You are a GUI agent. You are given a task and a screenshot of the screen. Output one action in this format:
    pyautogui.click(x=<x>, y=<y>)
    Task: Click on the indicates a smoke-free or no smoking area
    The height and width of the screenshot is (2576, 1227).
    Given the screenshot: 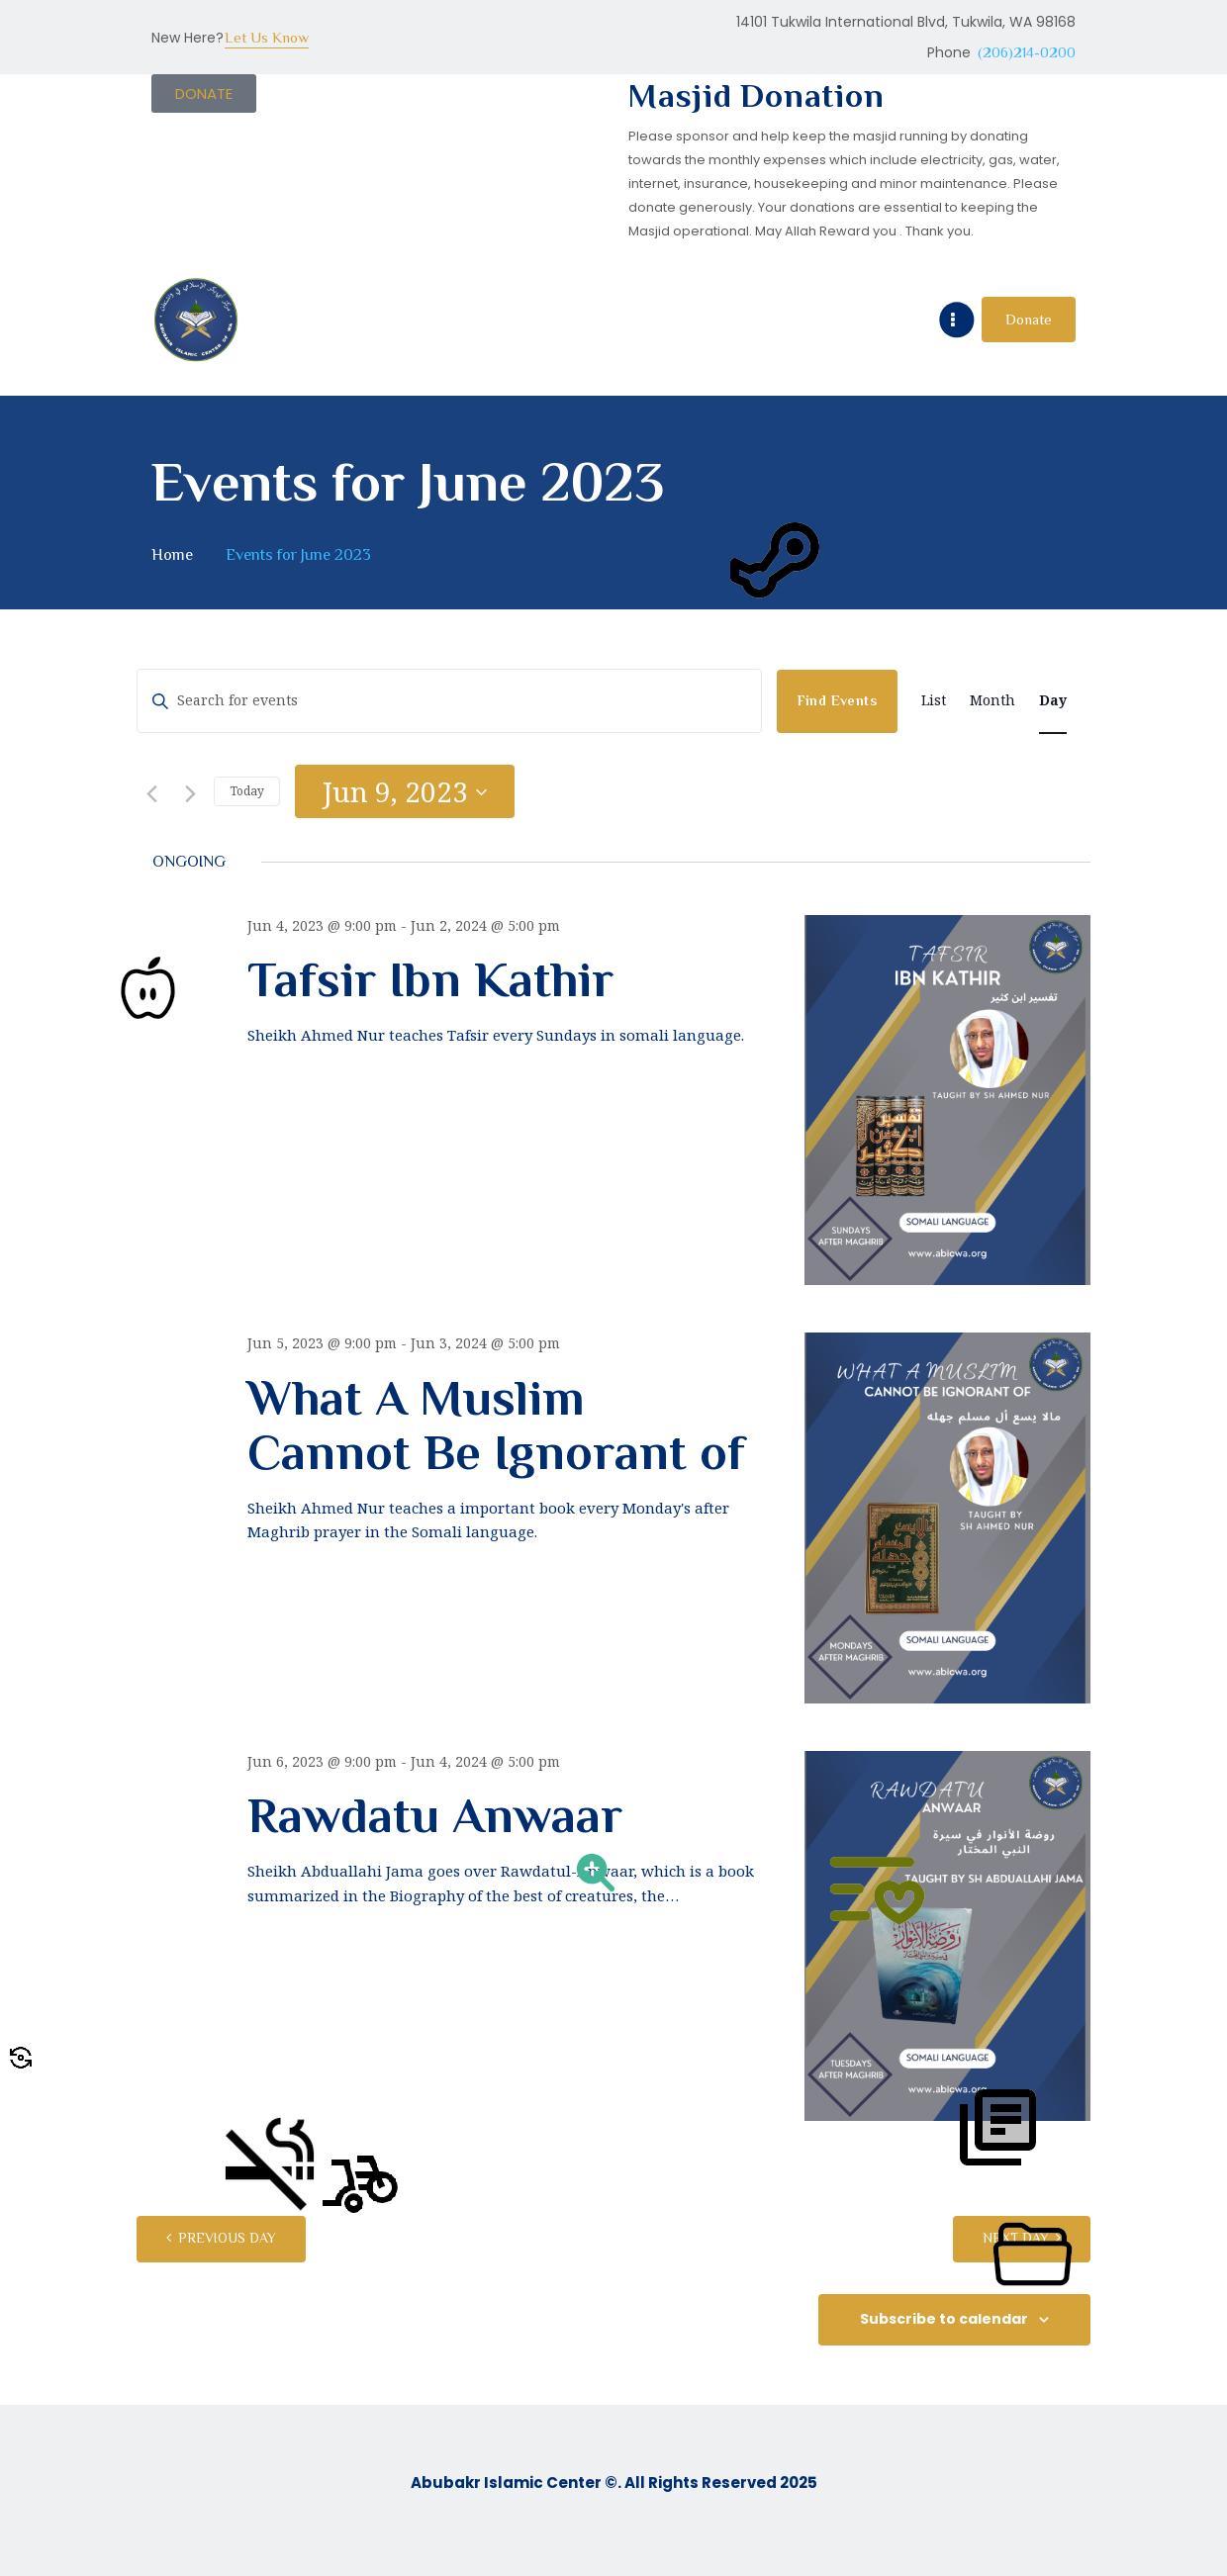 What is the action you would take?
    pyautogui.click(x=269, y=2162)
    